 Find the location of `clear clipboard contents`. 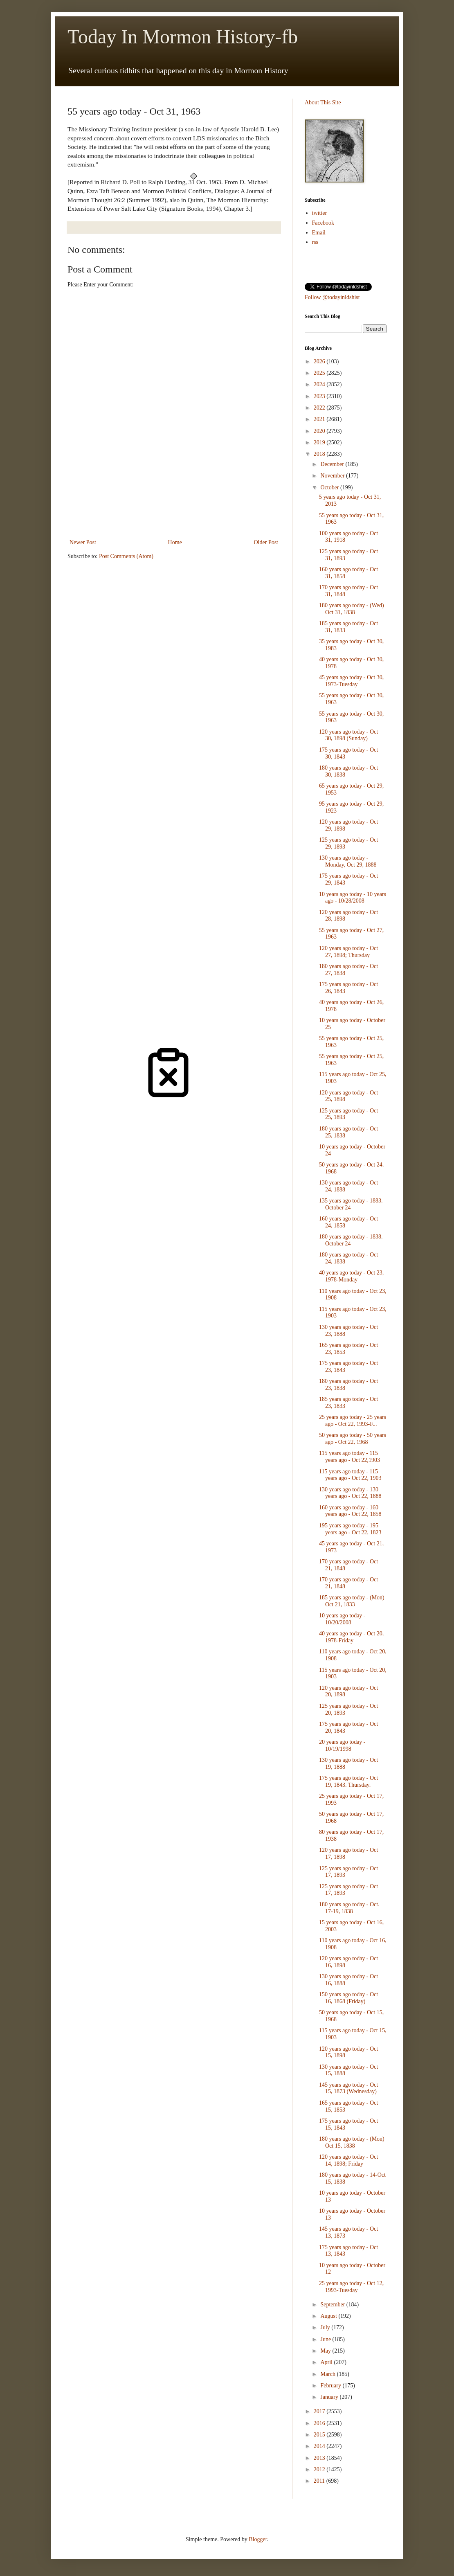

clear clipboard contents is located at coordinates (168, 1072).